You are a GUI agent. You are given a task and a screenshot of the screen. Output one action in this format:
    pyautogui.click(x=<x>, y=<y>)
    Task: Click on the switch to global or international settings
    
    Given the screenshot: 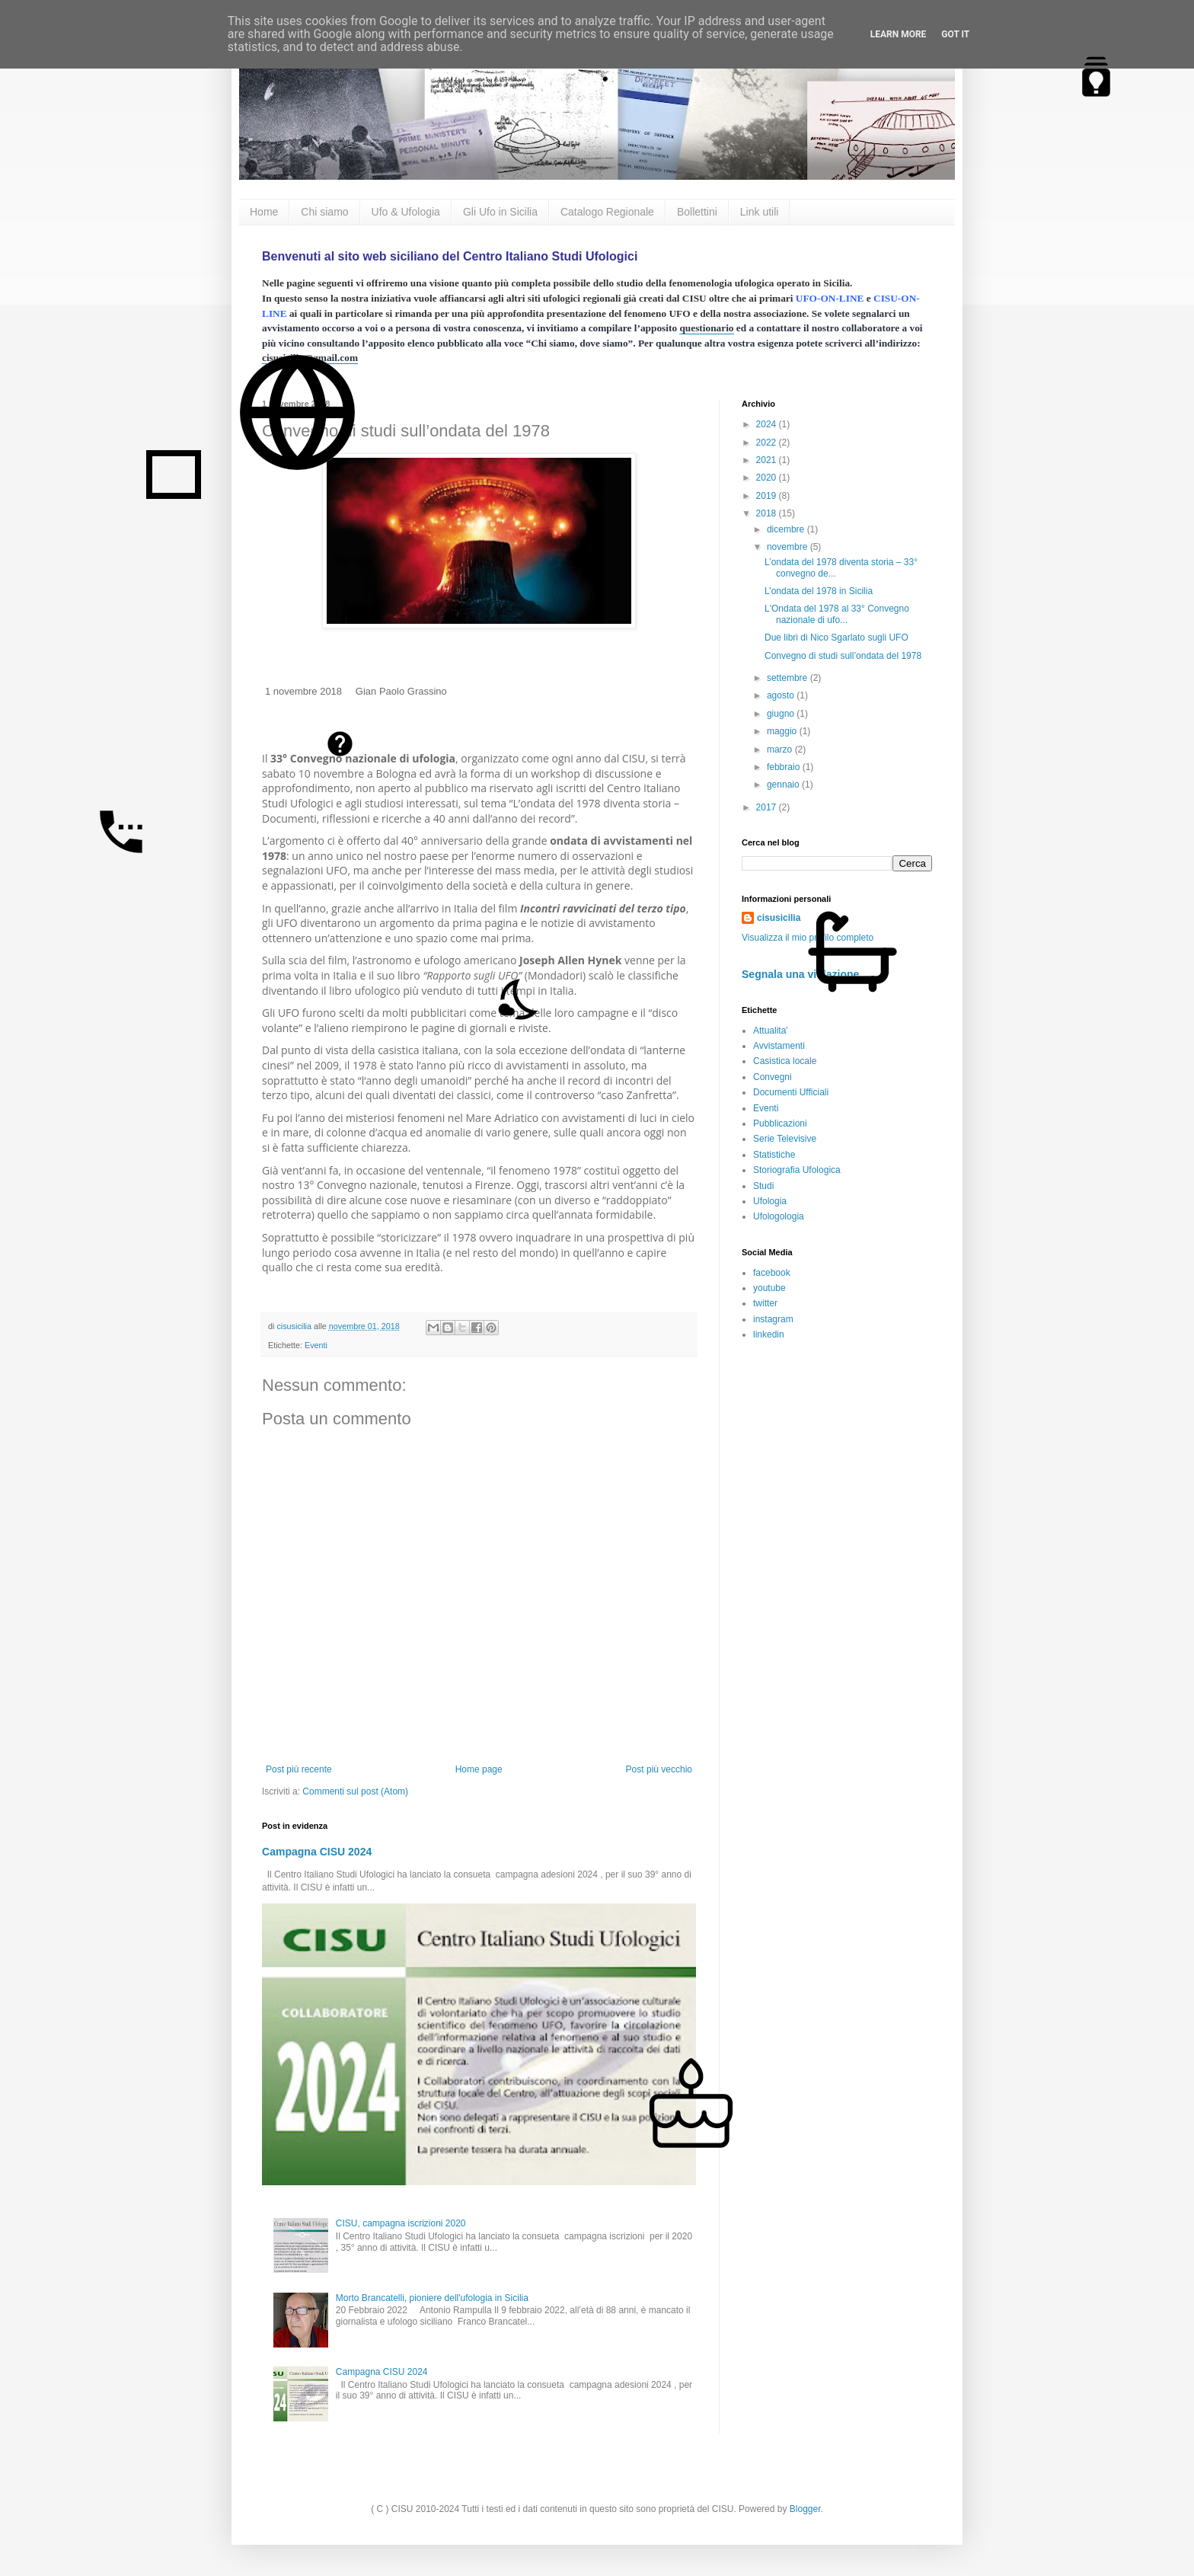 What is the action you would take?
    pyautogui.click(x=297, y=412)
    